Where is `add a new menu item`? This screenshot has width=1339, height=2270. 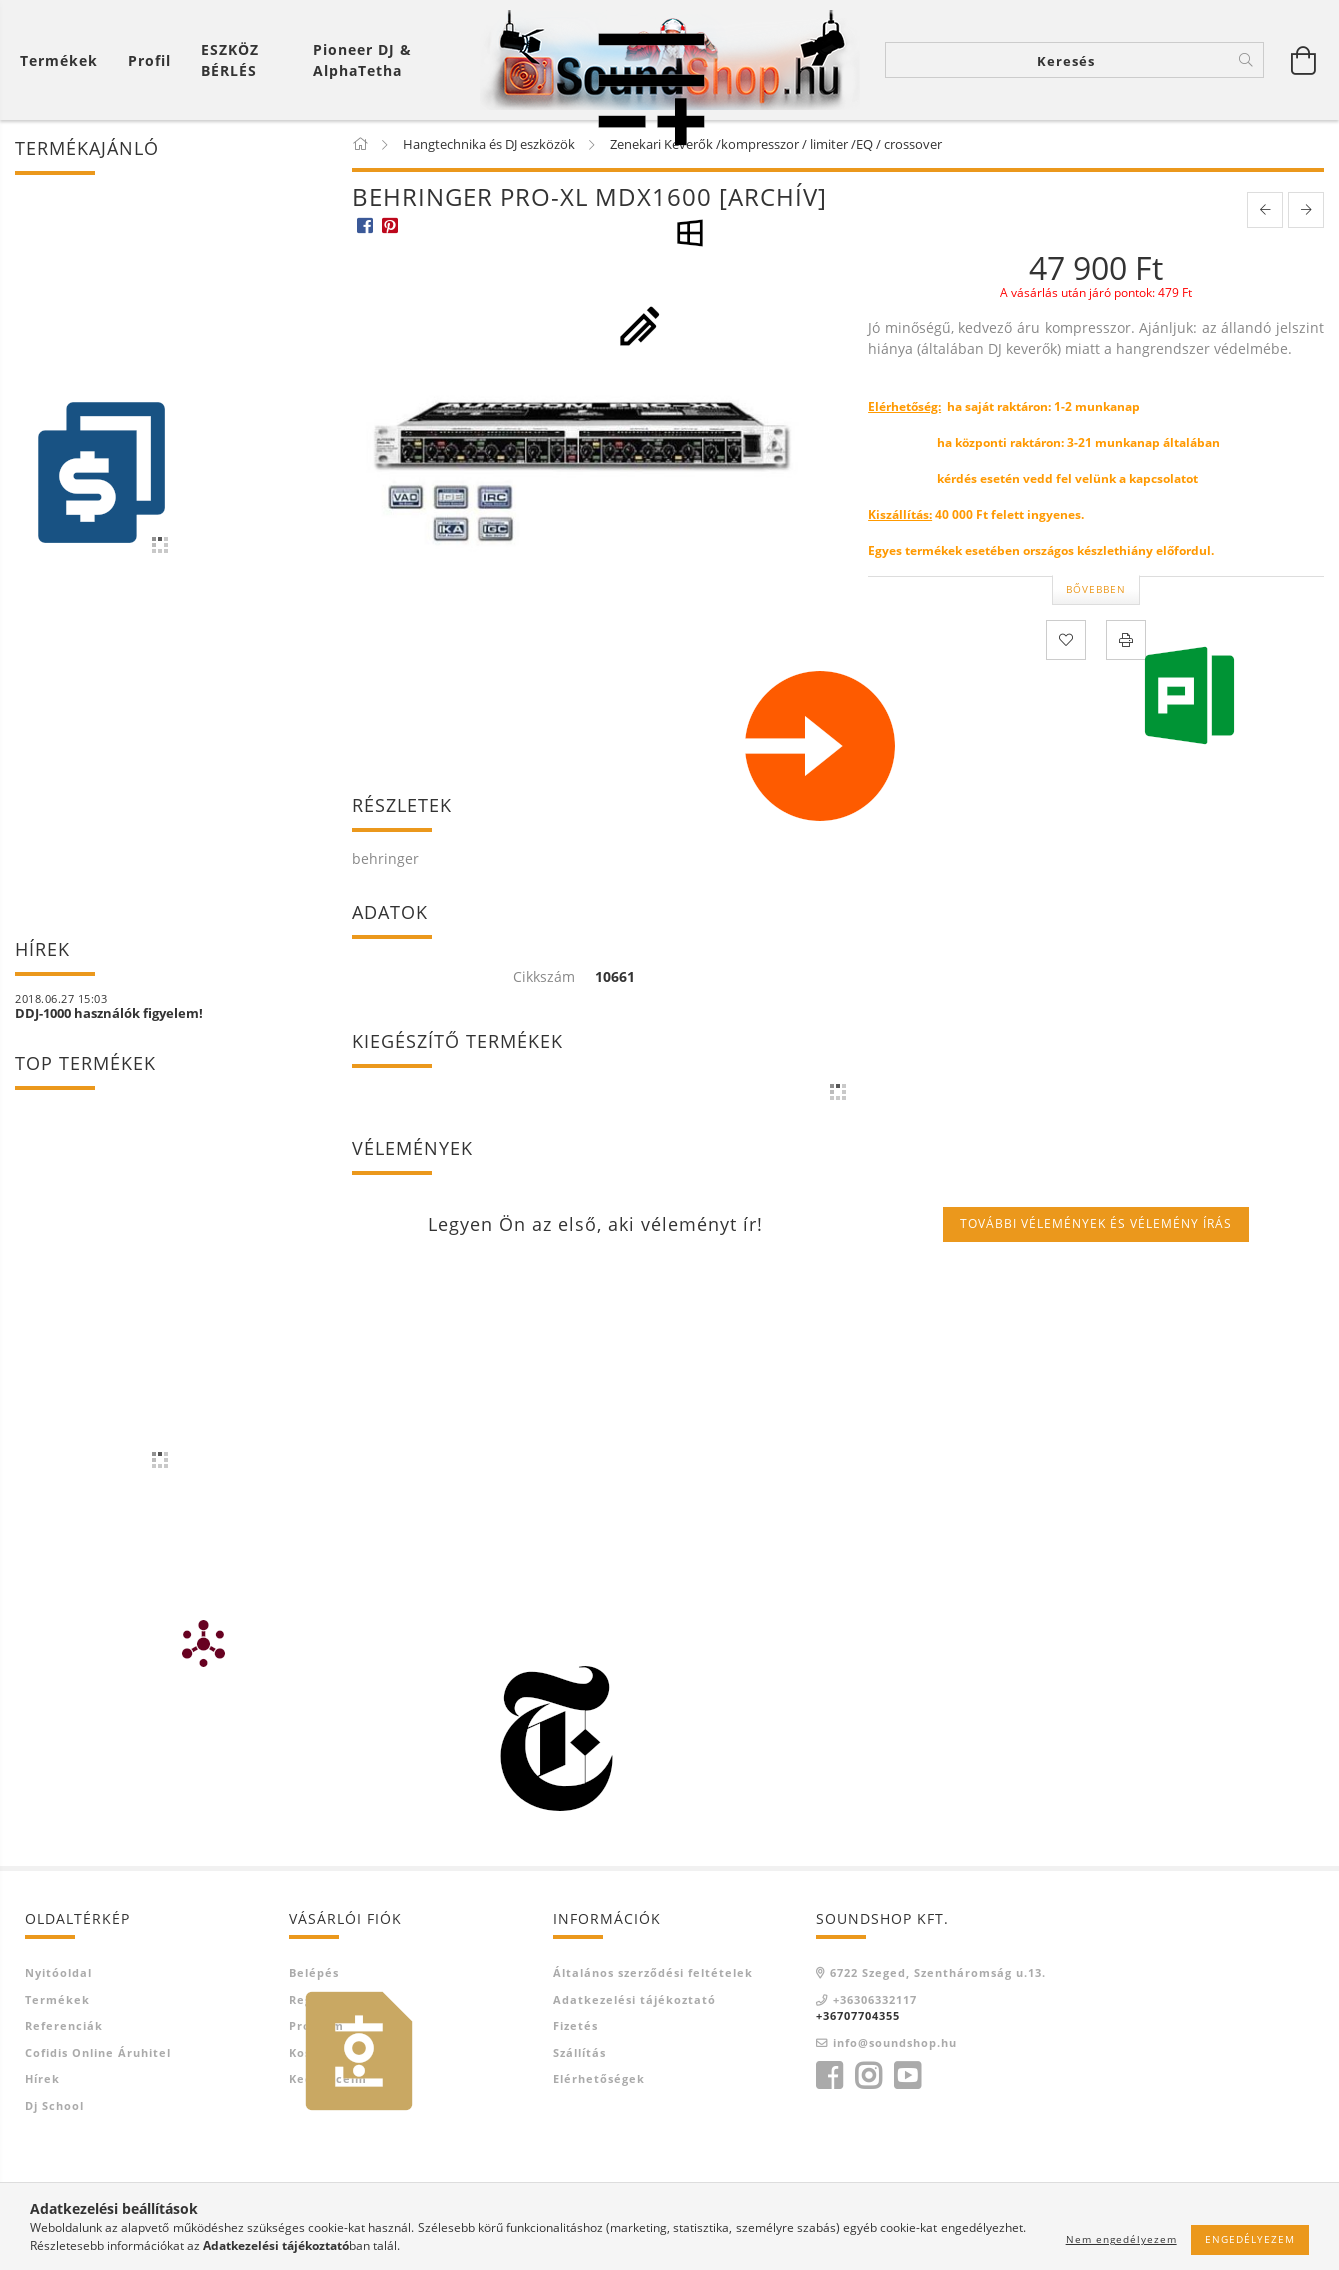
add a new menu item is located at coordinates (651, 80).